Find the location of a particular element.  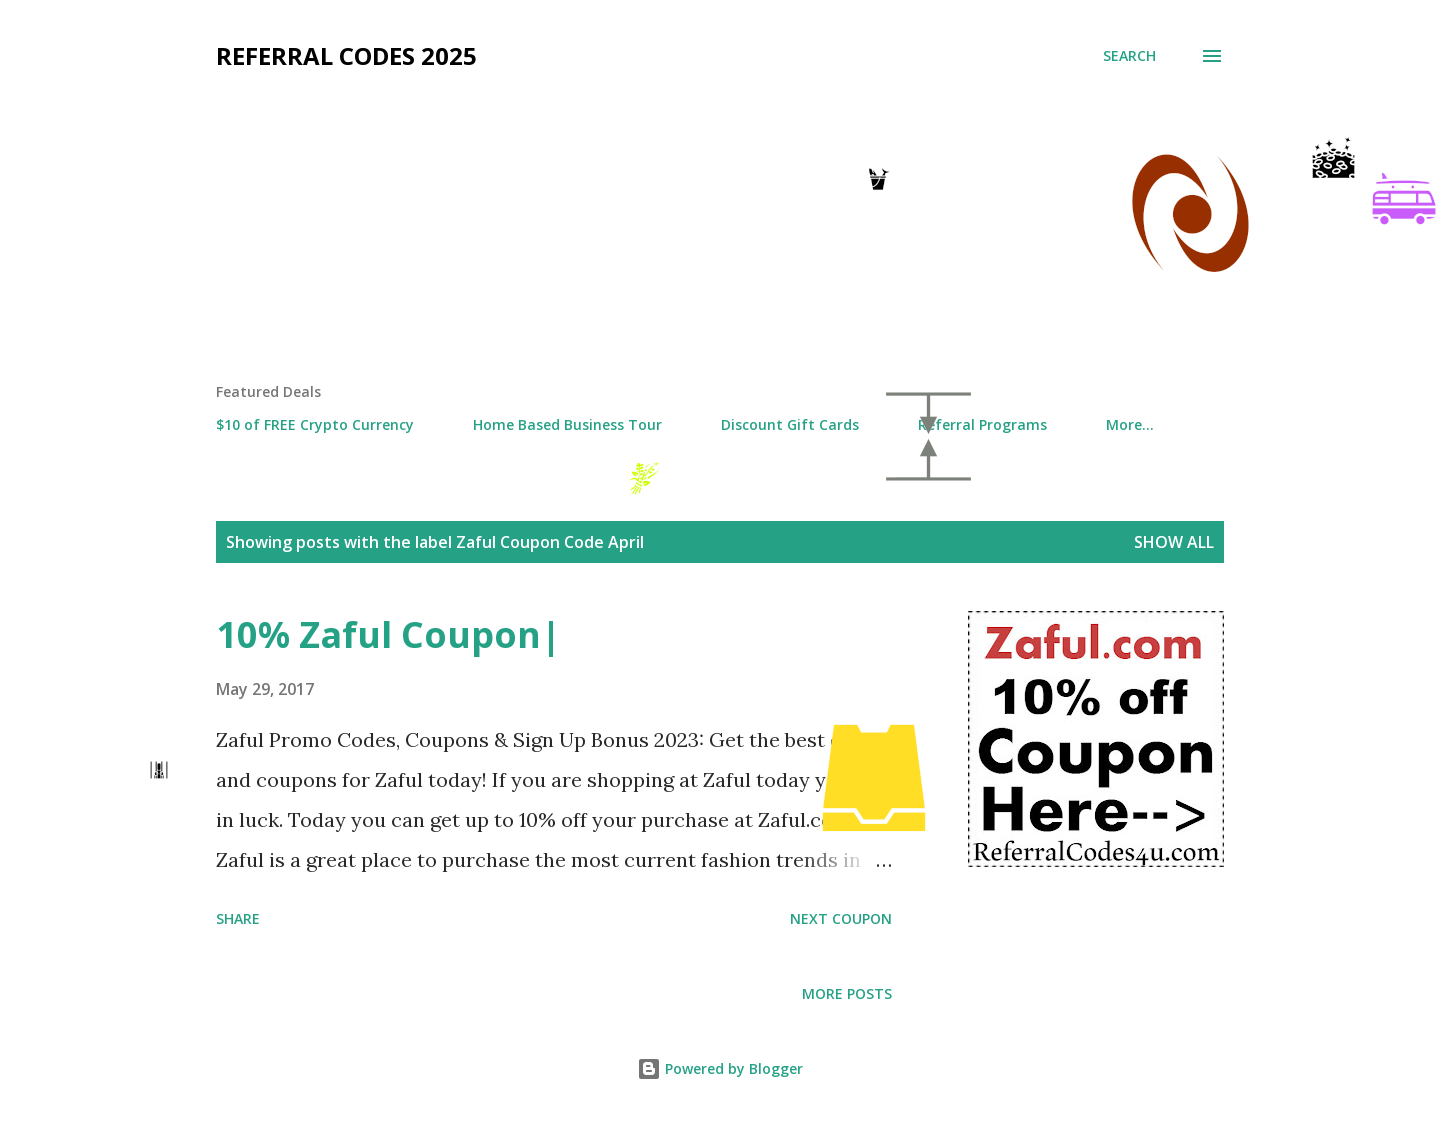

view collected herbs or botanical items is located at coordinates (643, 478).